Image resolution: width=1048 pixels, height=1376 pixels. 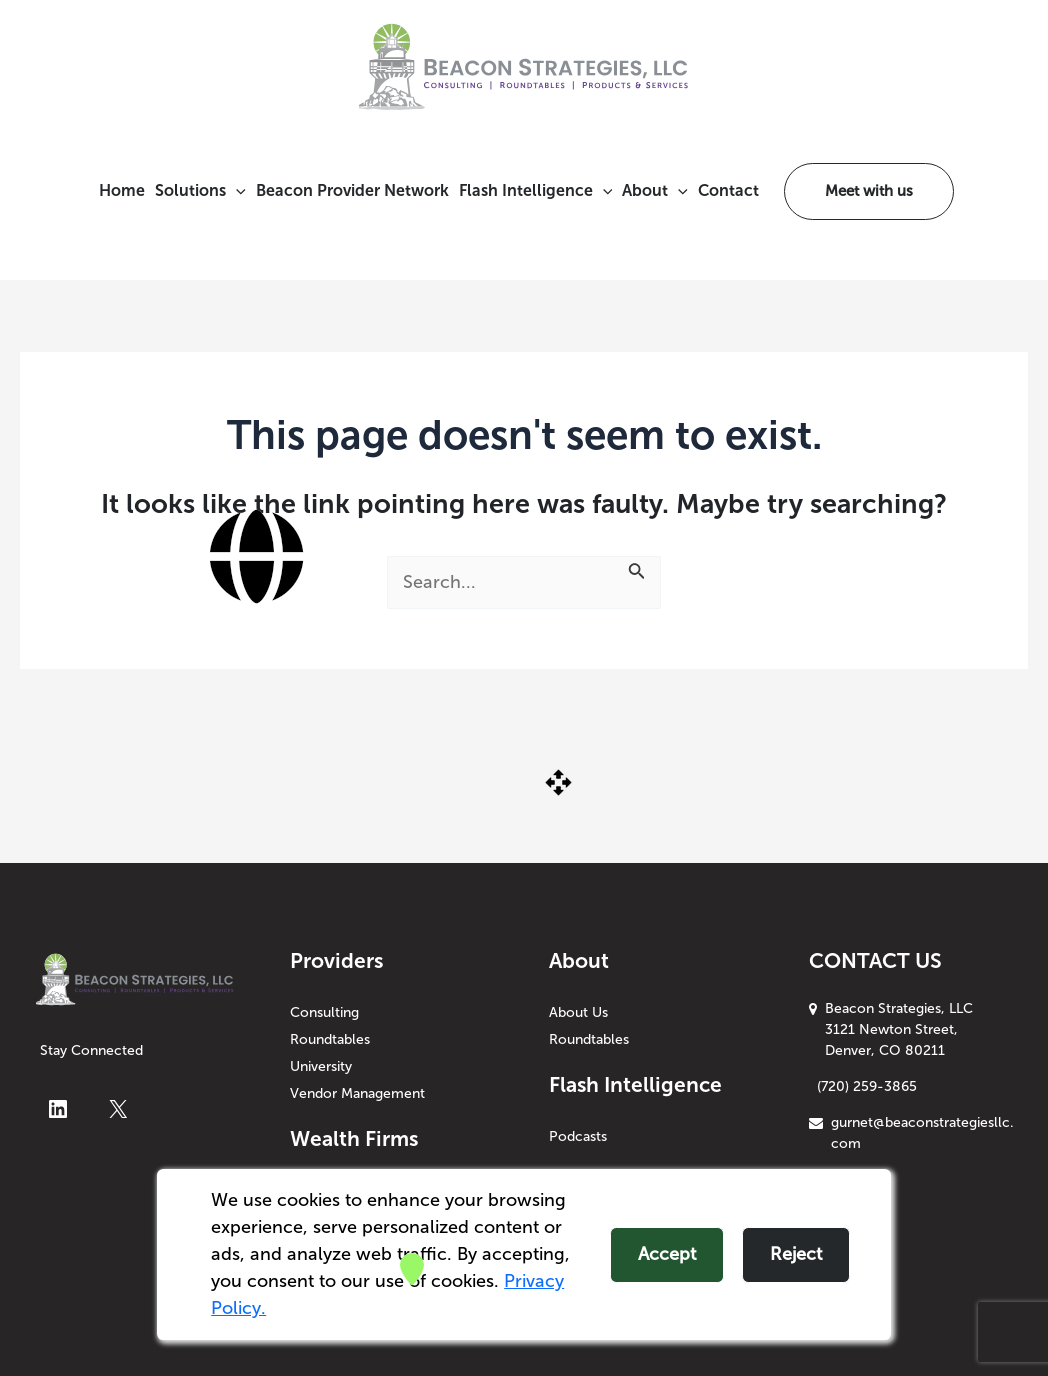 I want to click on access global or international settings, so click(x=256, y=556).